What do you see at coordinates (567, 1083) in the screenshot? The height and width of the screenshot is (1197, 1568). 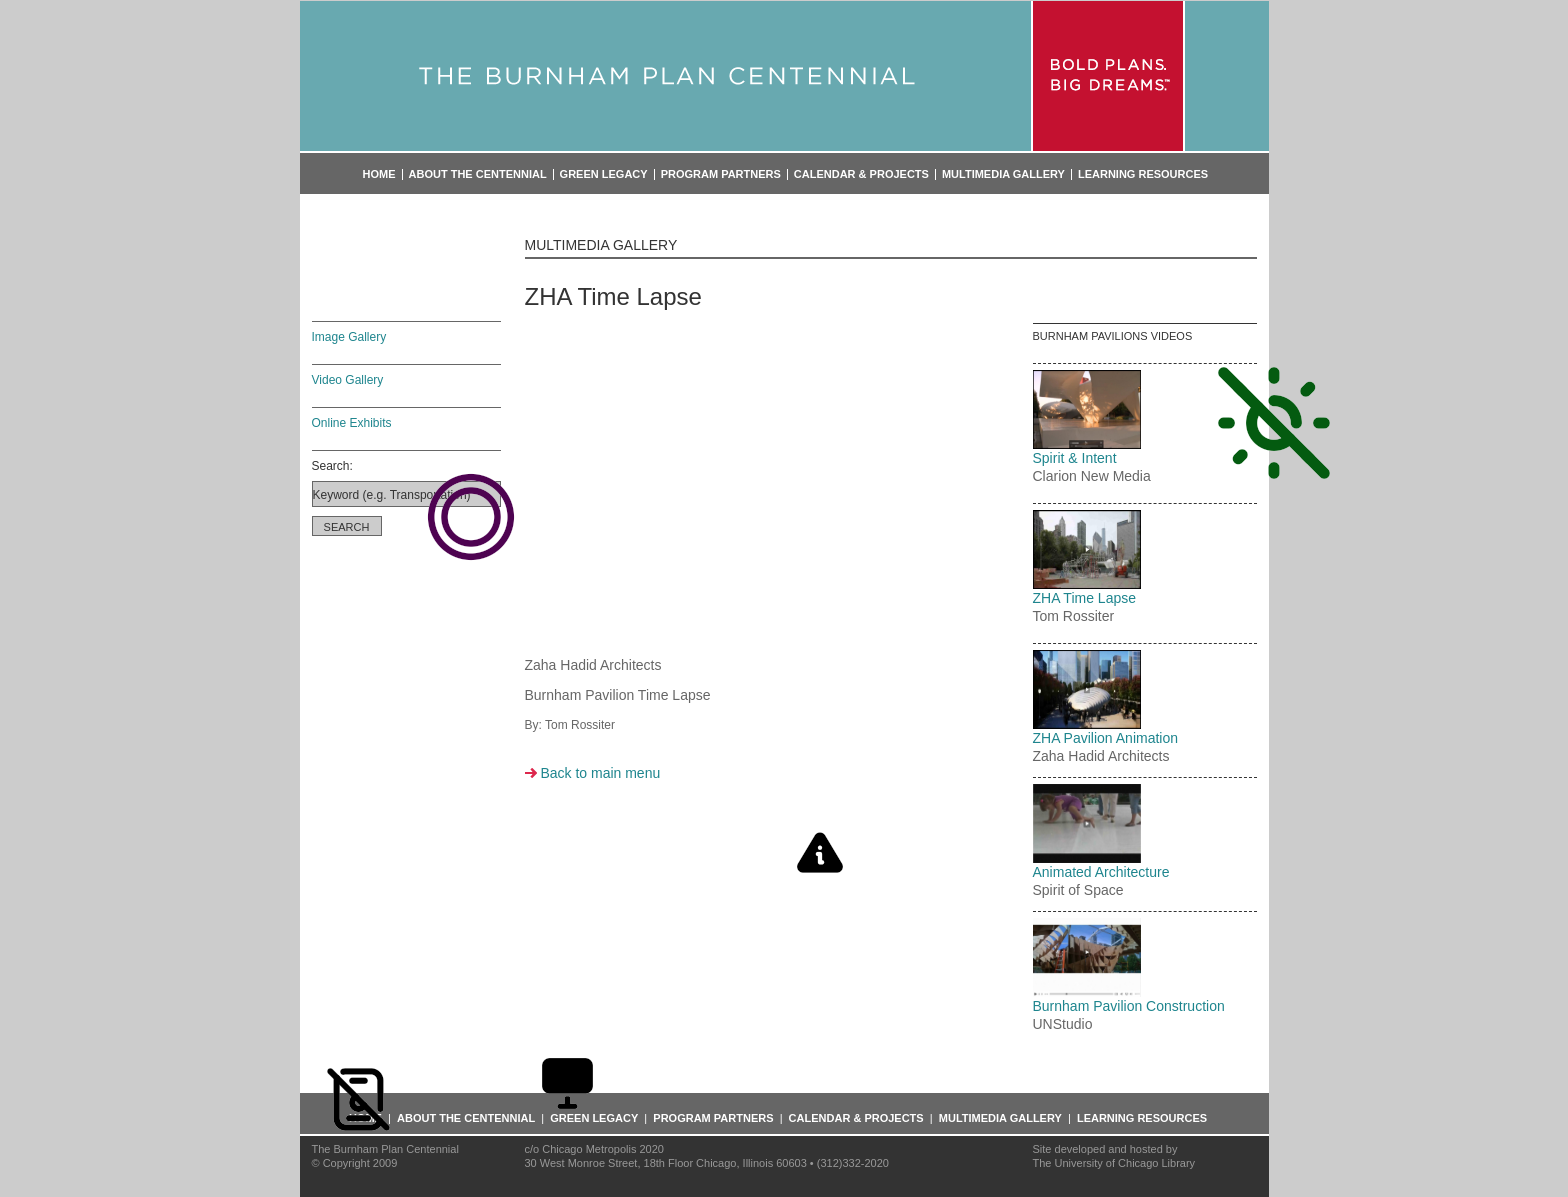 I see `access display or screen settings` at bounding box center [567, 1083].